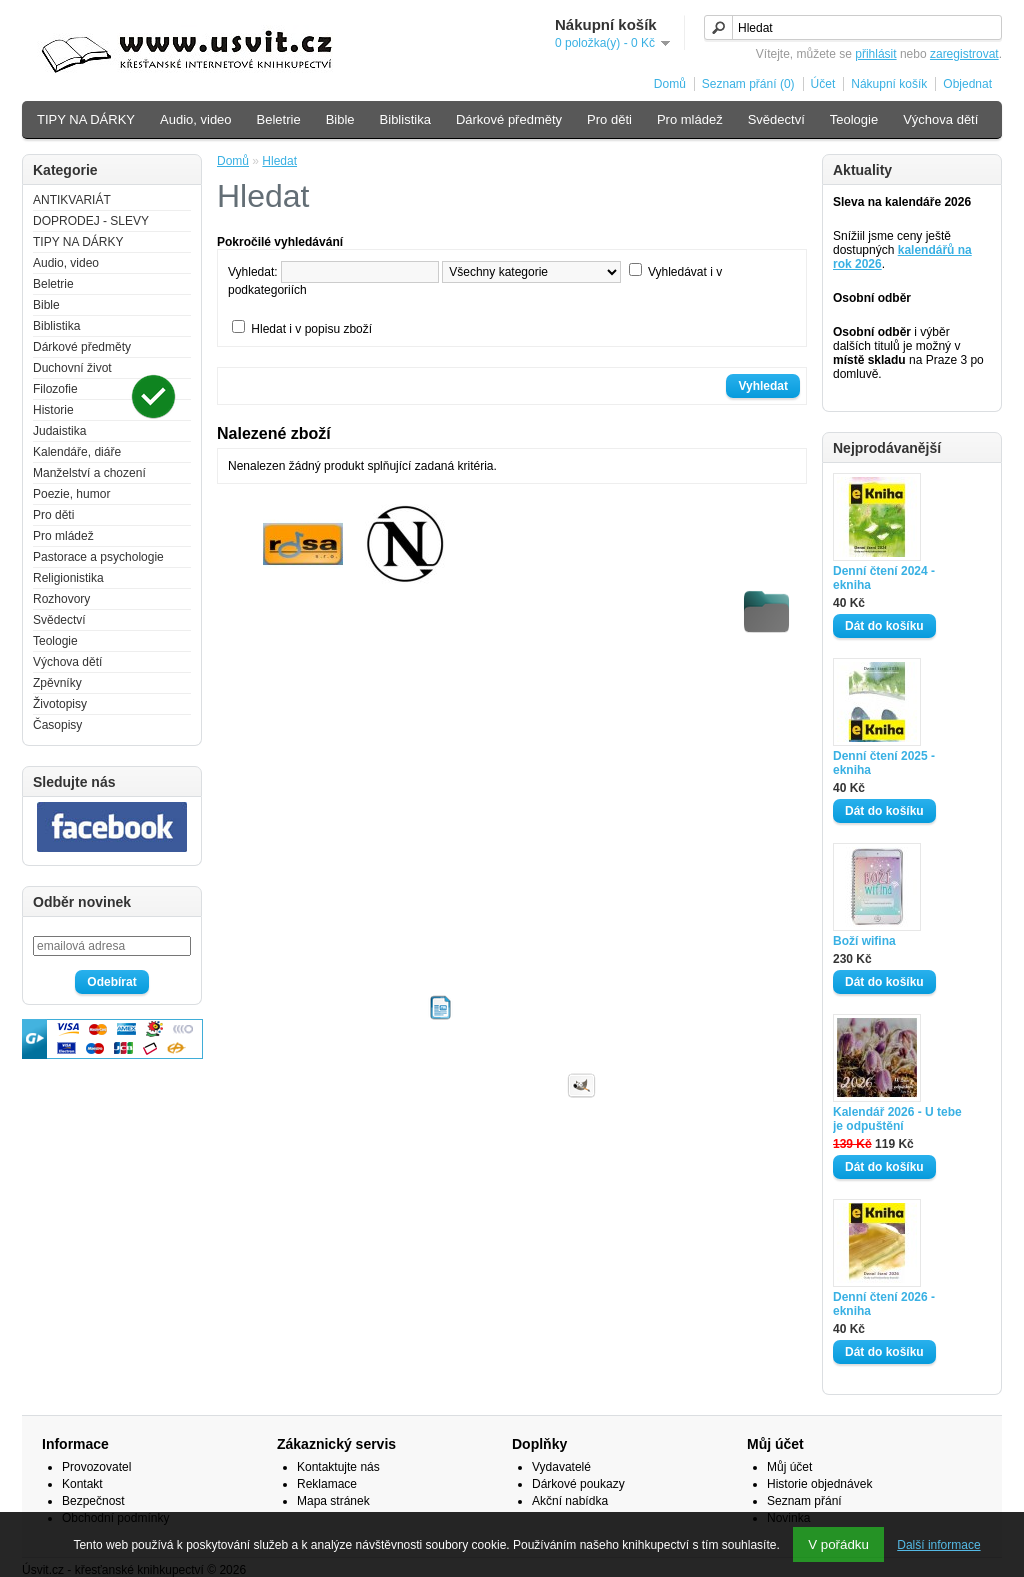  I want to click on drop file here to move into folder, so click(766, 611).